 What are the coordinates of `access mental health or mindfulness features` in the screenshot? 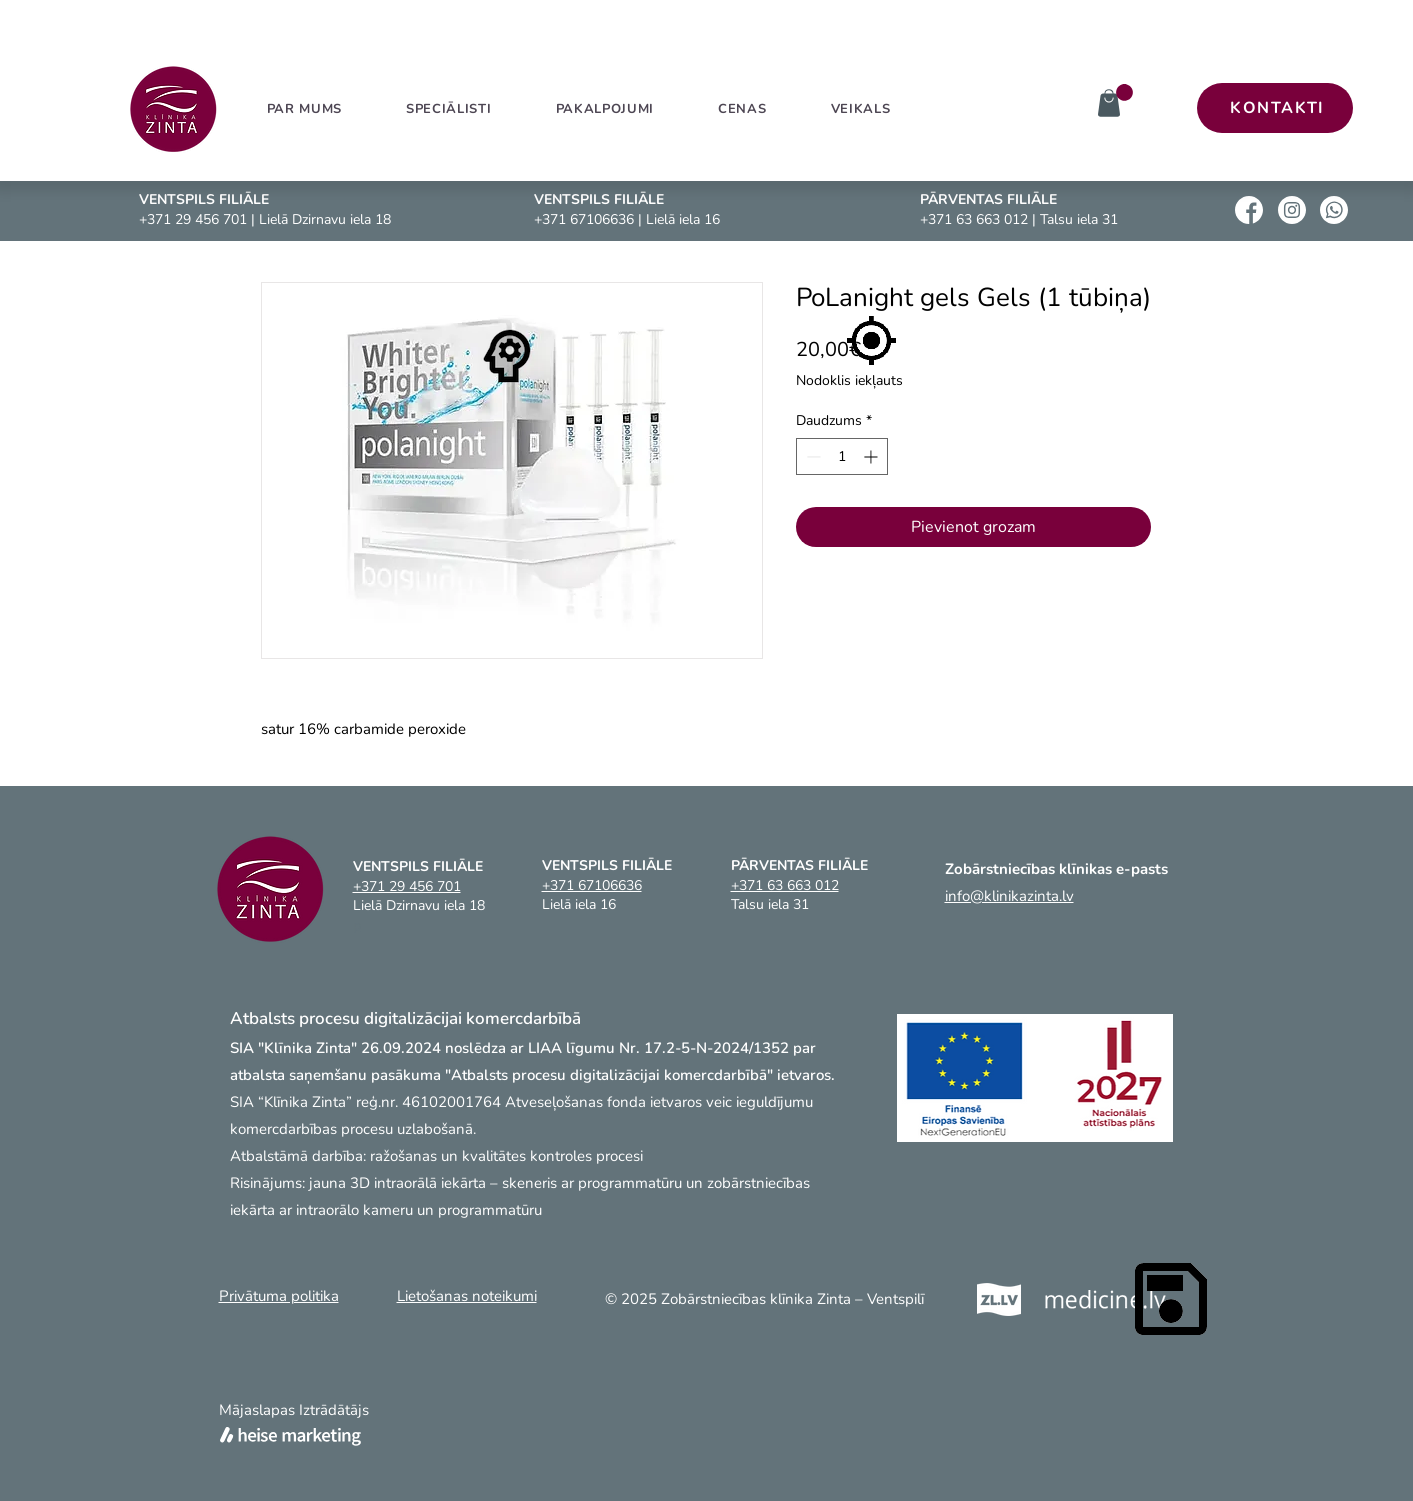 It's located at (507, 356).